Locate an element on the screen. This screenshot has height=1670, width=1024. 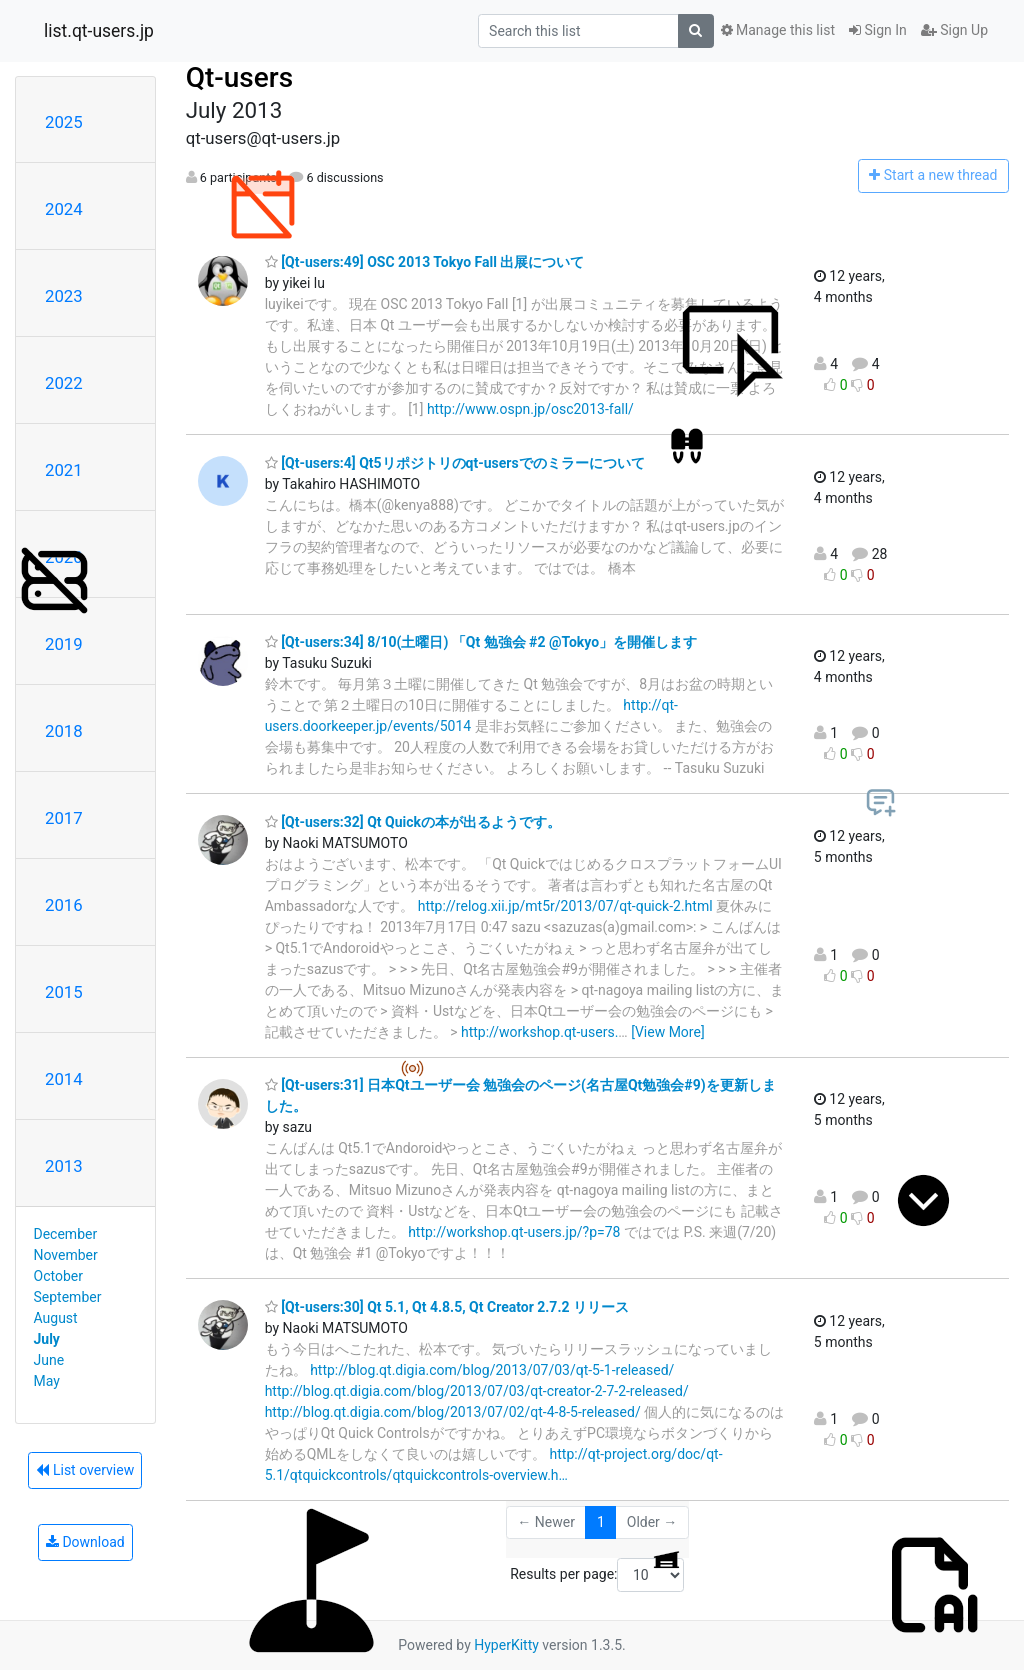
server is offline or unavailable is located at coordinates (54, 580).